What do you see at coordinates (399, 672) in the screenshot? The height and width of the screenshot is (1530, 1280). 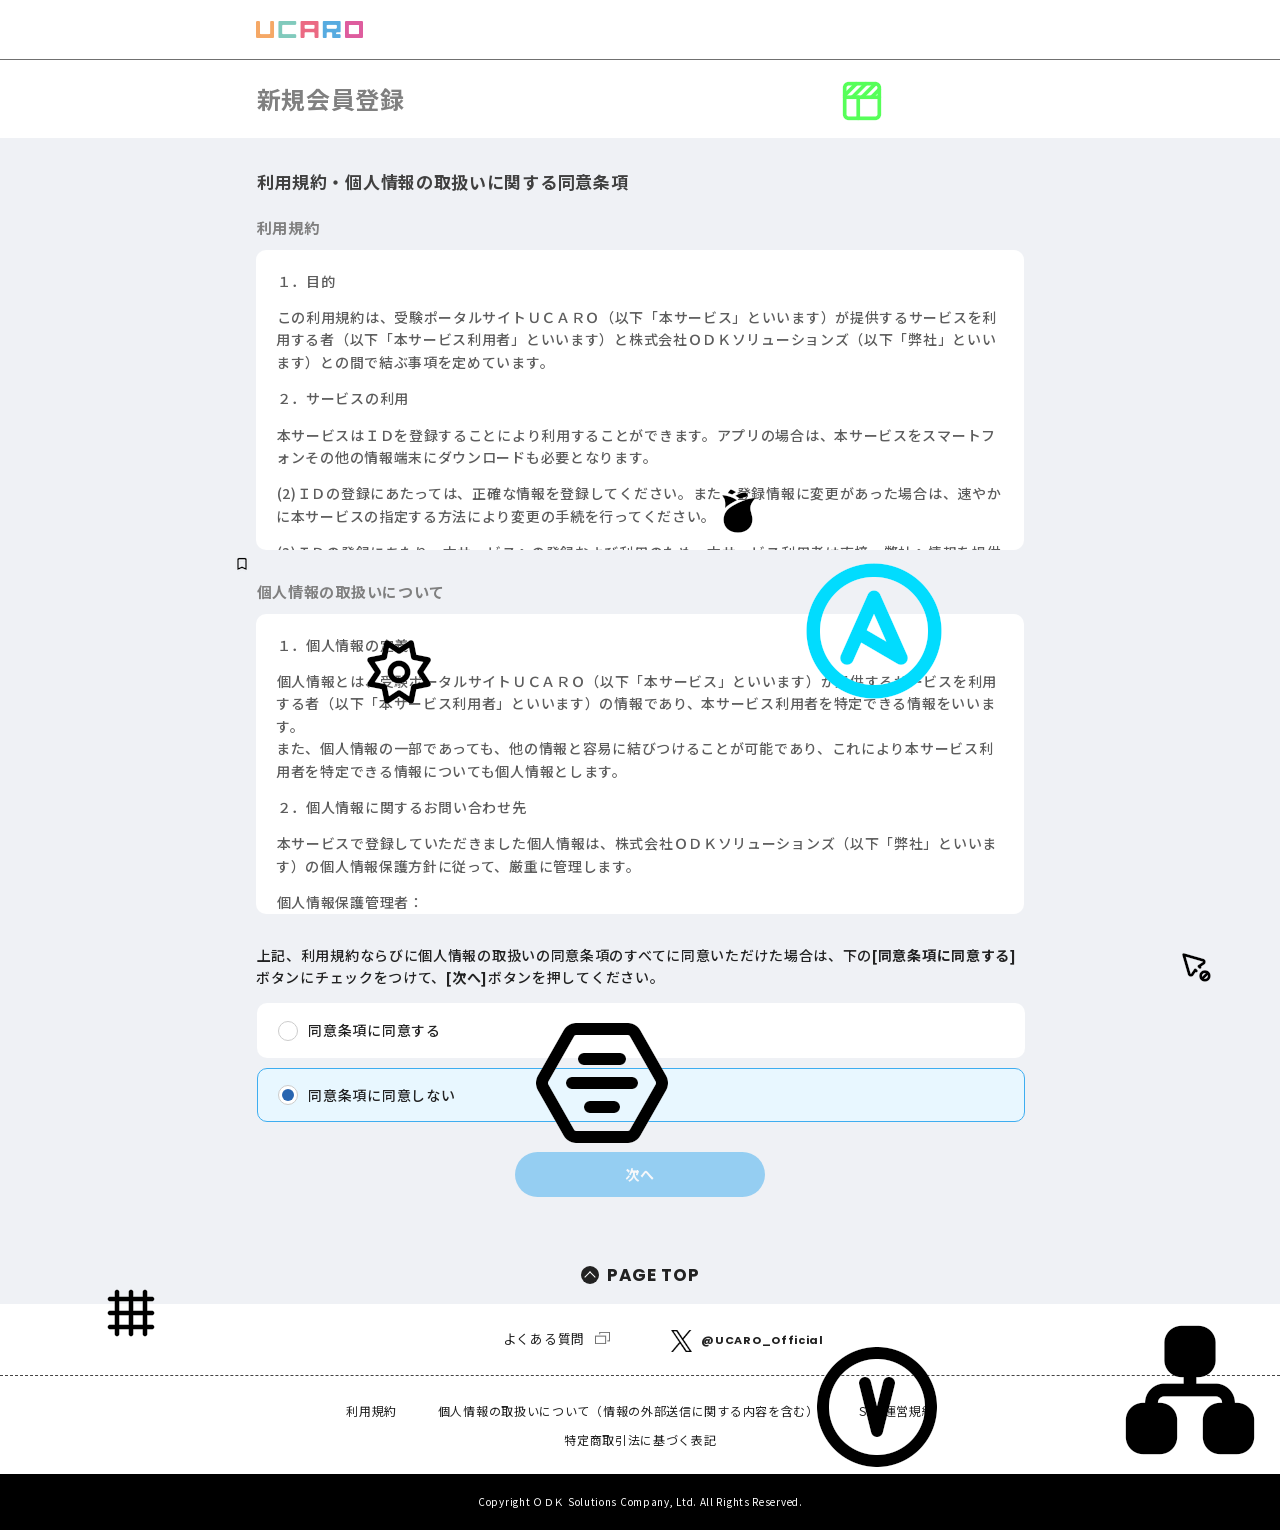 I see `toggle light mode or bright theme` at bounding box center [399, 672].